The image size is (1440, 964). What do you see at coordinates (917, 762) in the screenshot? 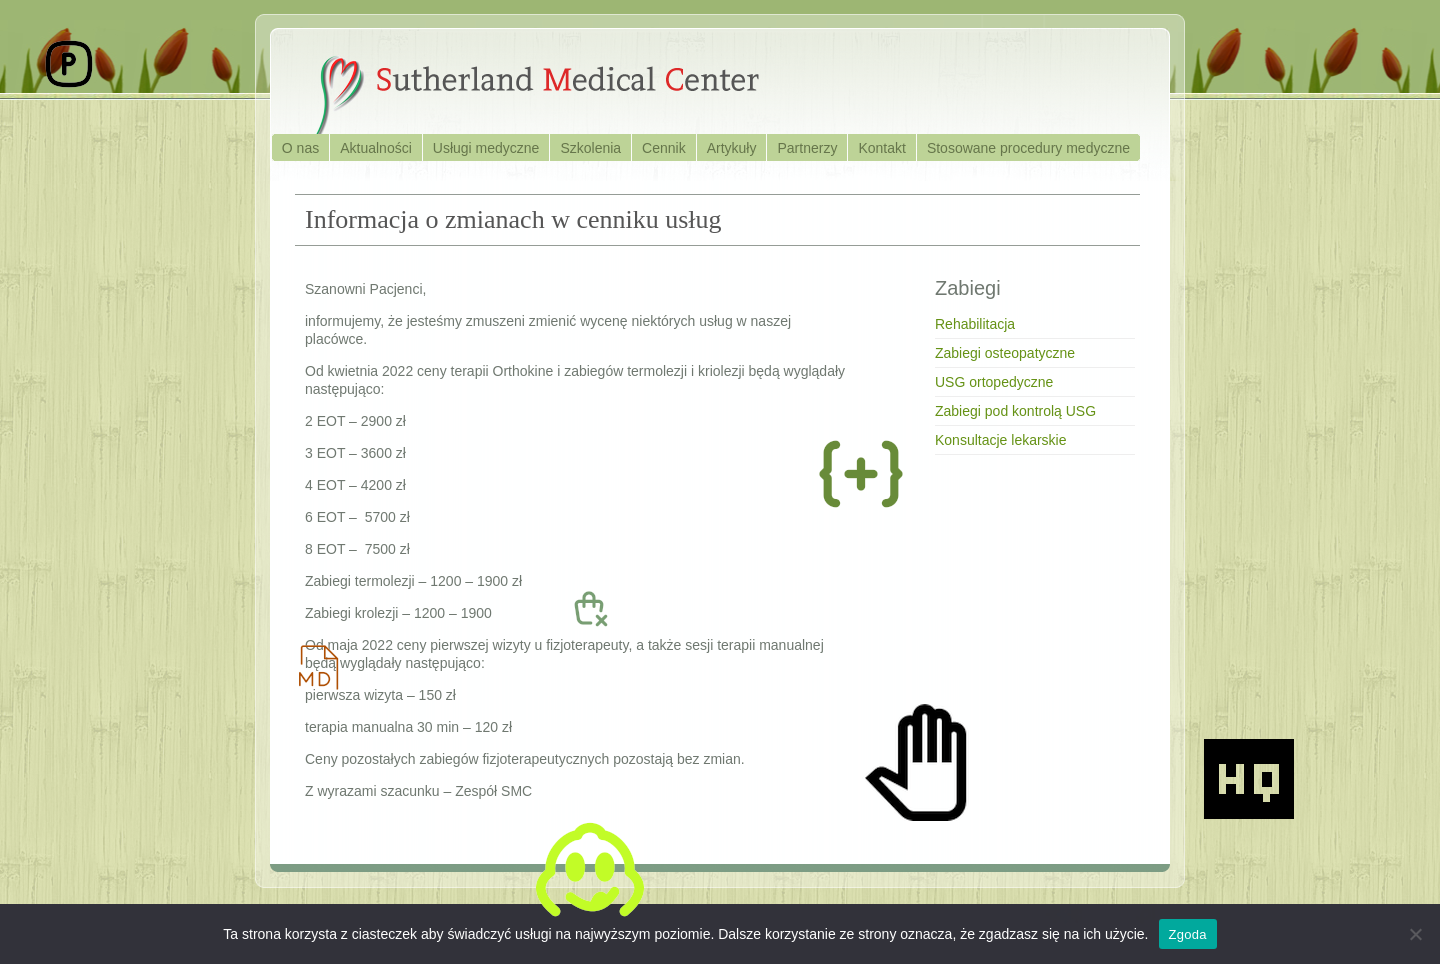
I see `stop or pause an action` at bounding box center [917, 762].